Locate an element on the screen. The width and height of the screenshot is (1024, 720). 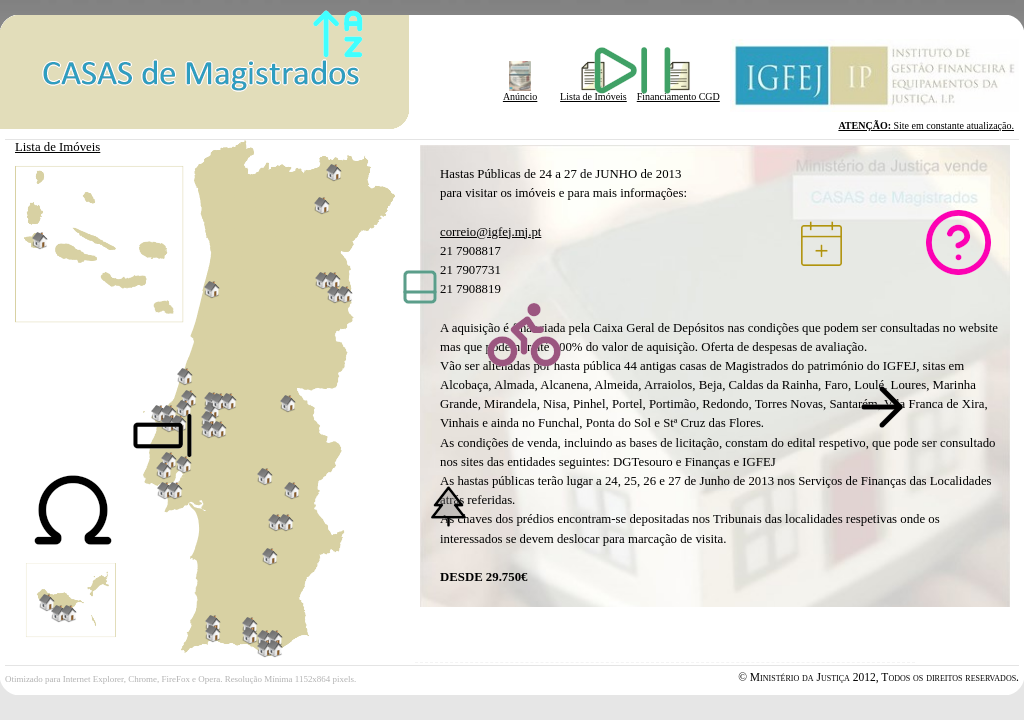
toggle bottom panel visibility is located at coordinates (420, 287).